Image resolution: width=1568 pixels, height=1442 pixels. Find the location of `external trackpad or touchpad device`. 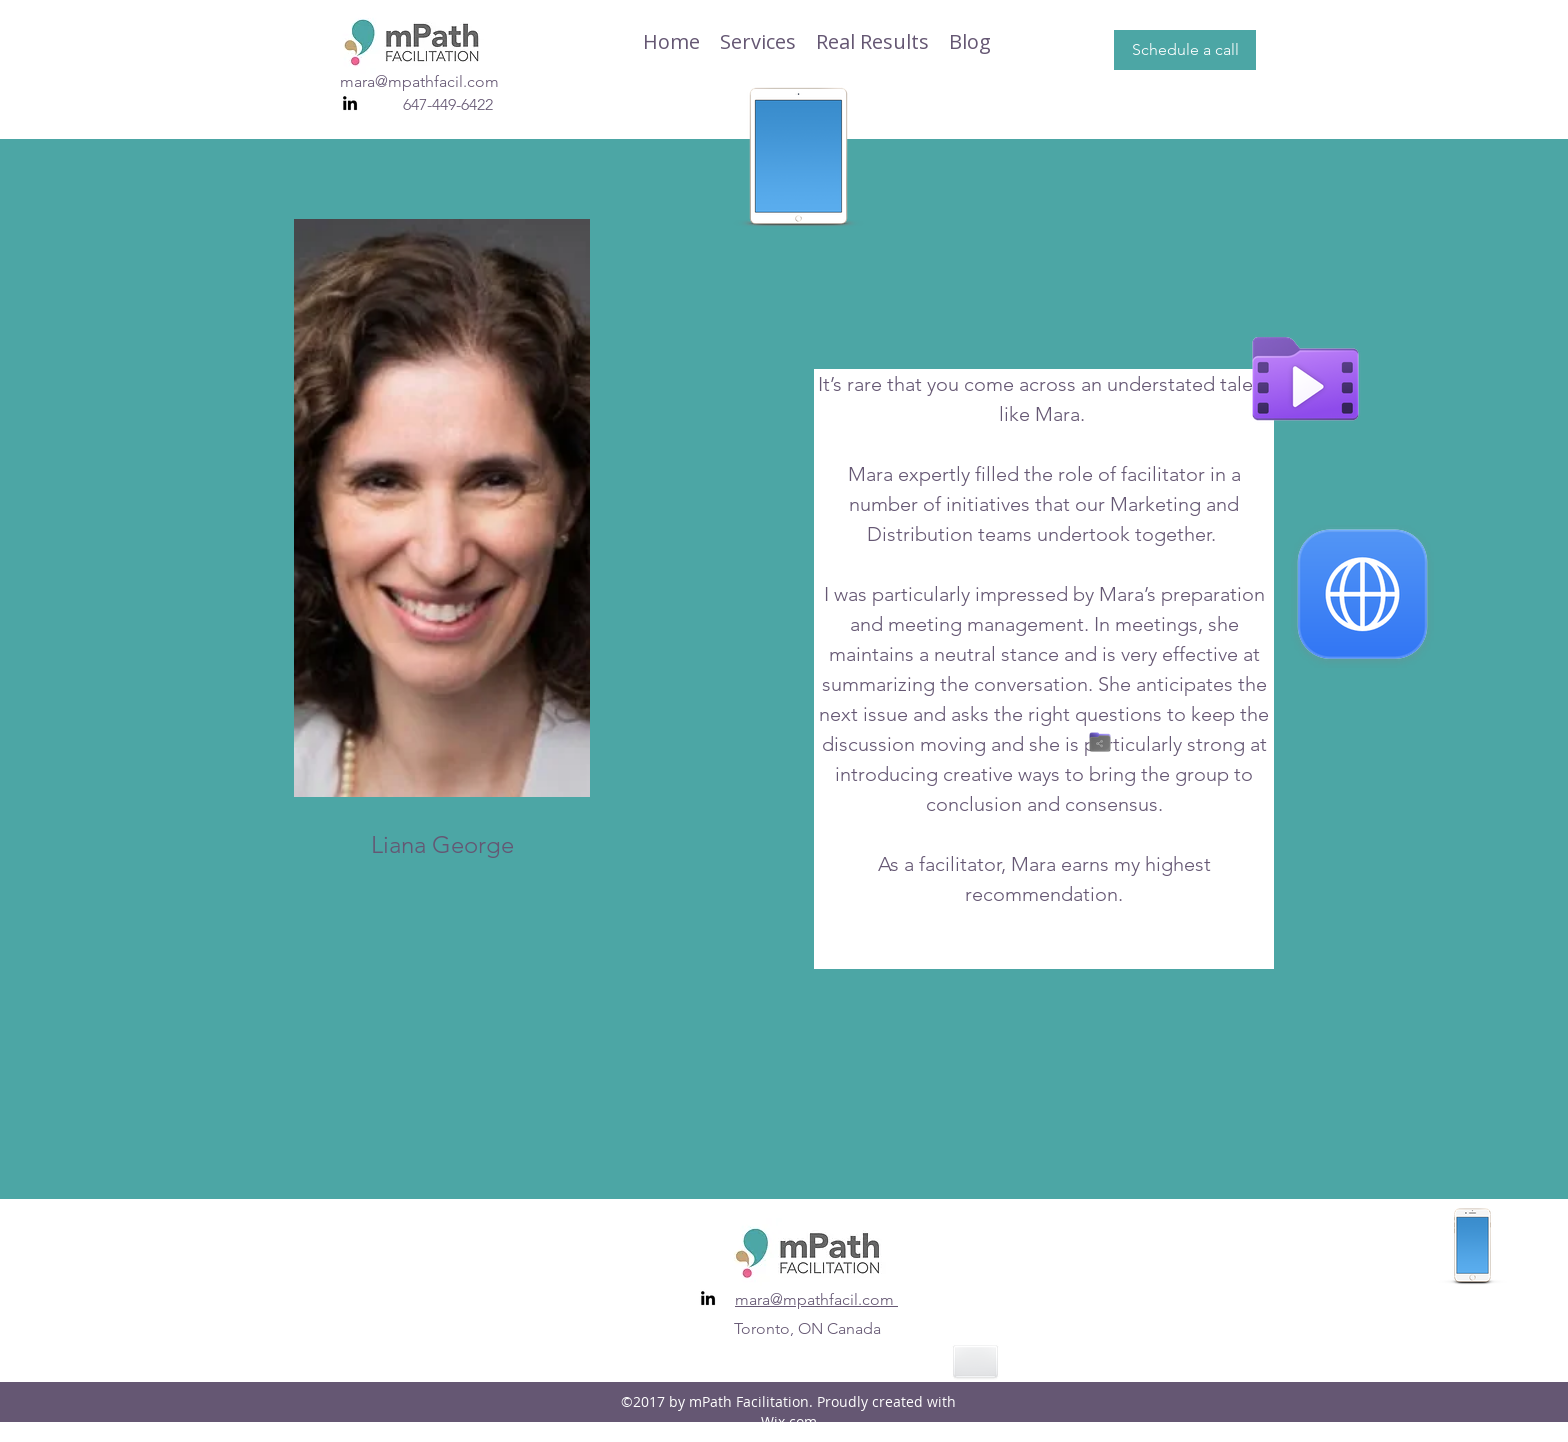

external trackpad or touchpad device is located at coordinates (975, 1361).